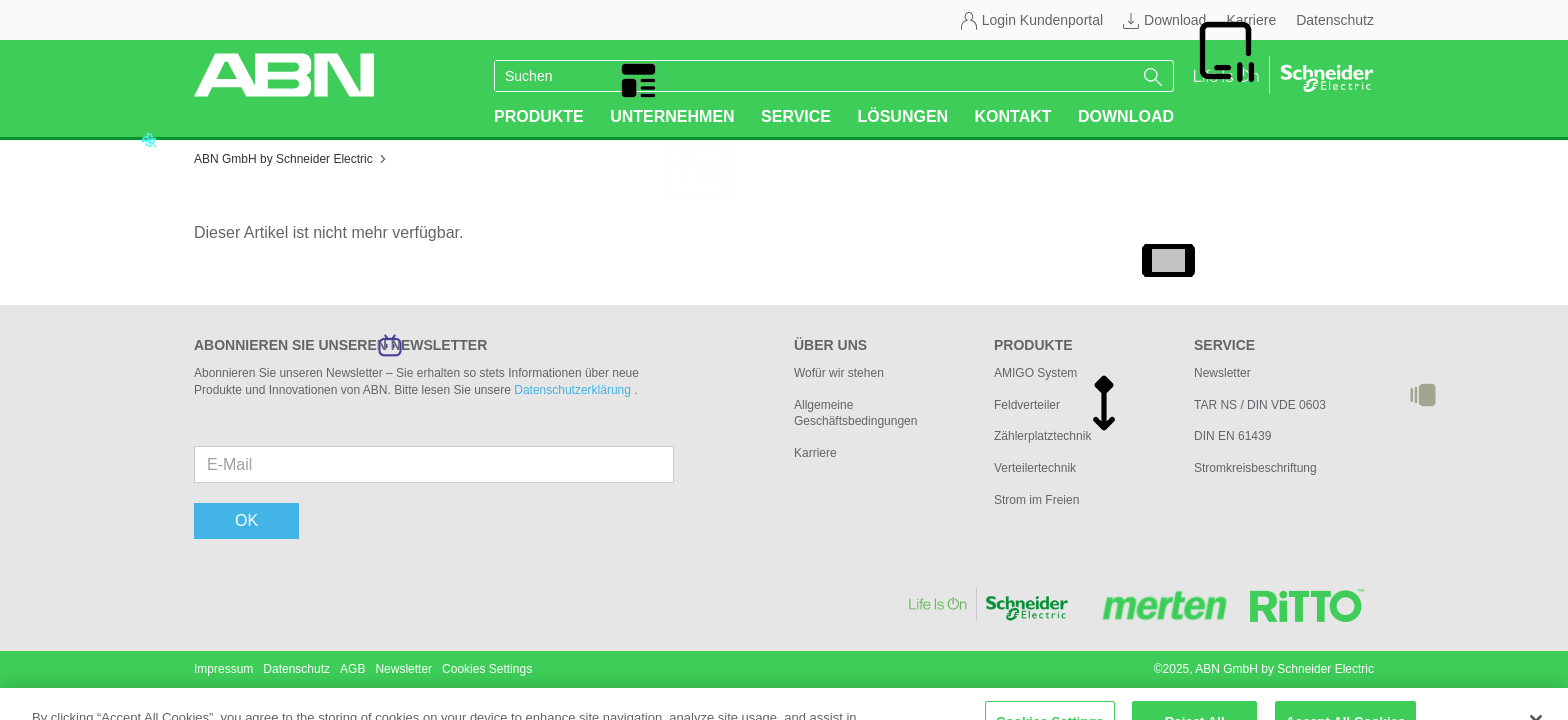  I want to click on pause media playback on iPad, so click(1225, 50).